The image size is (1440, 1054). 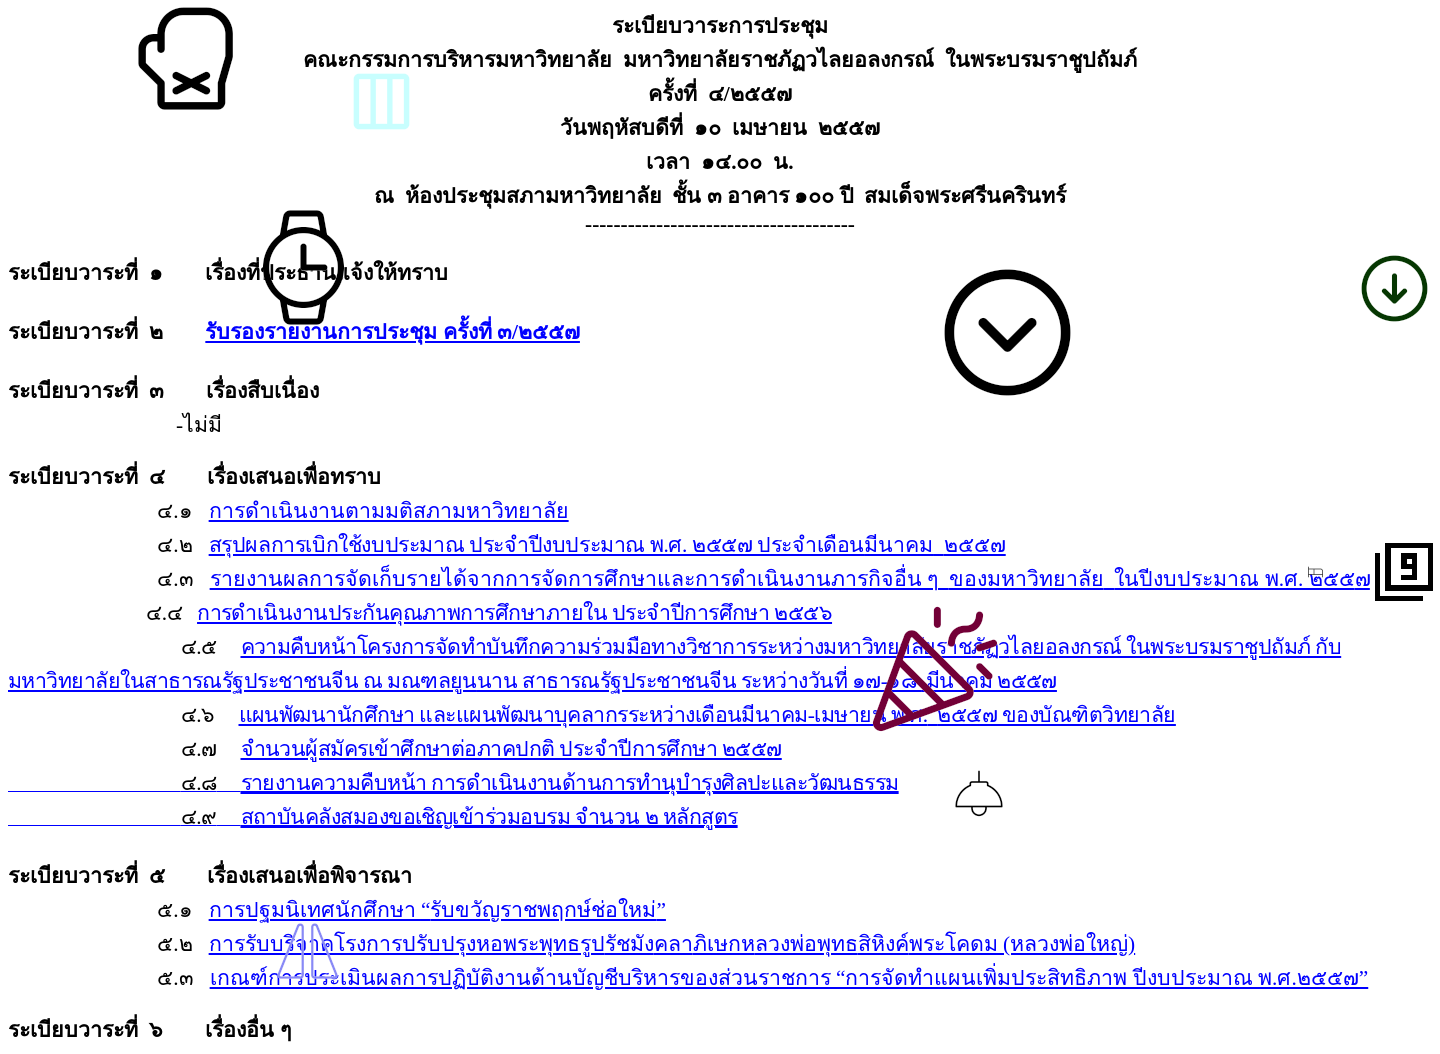 I want to click on expand dropdown menu or content, so click(x=1007, y=332).